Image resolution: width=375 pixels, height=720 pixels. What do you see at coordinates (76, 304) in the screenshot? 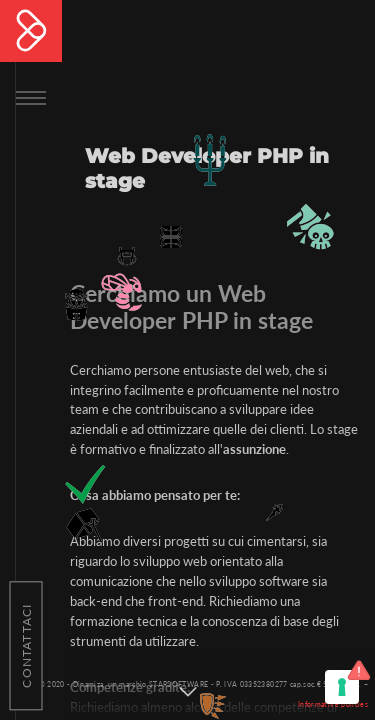
I see `select metal golem character or unit` at bounding box center [76, 304].